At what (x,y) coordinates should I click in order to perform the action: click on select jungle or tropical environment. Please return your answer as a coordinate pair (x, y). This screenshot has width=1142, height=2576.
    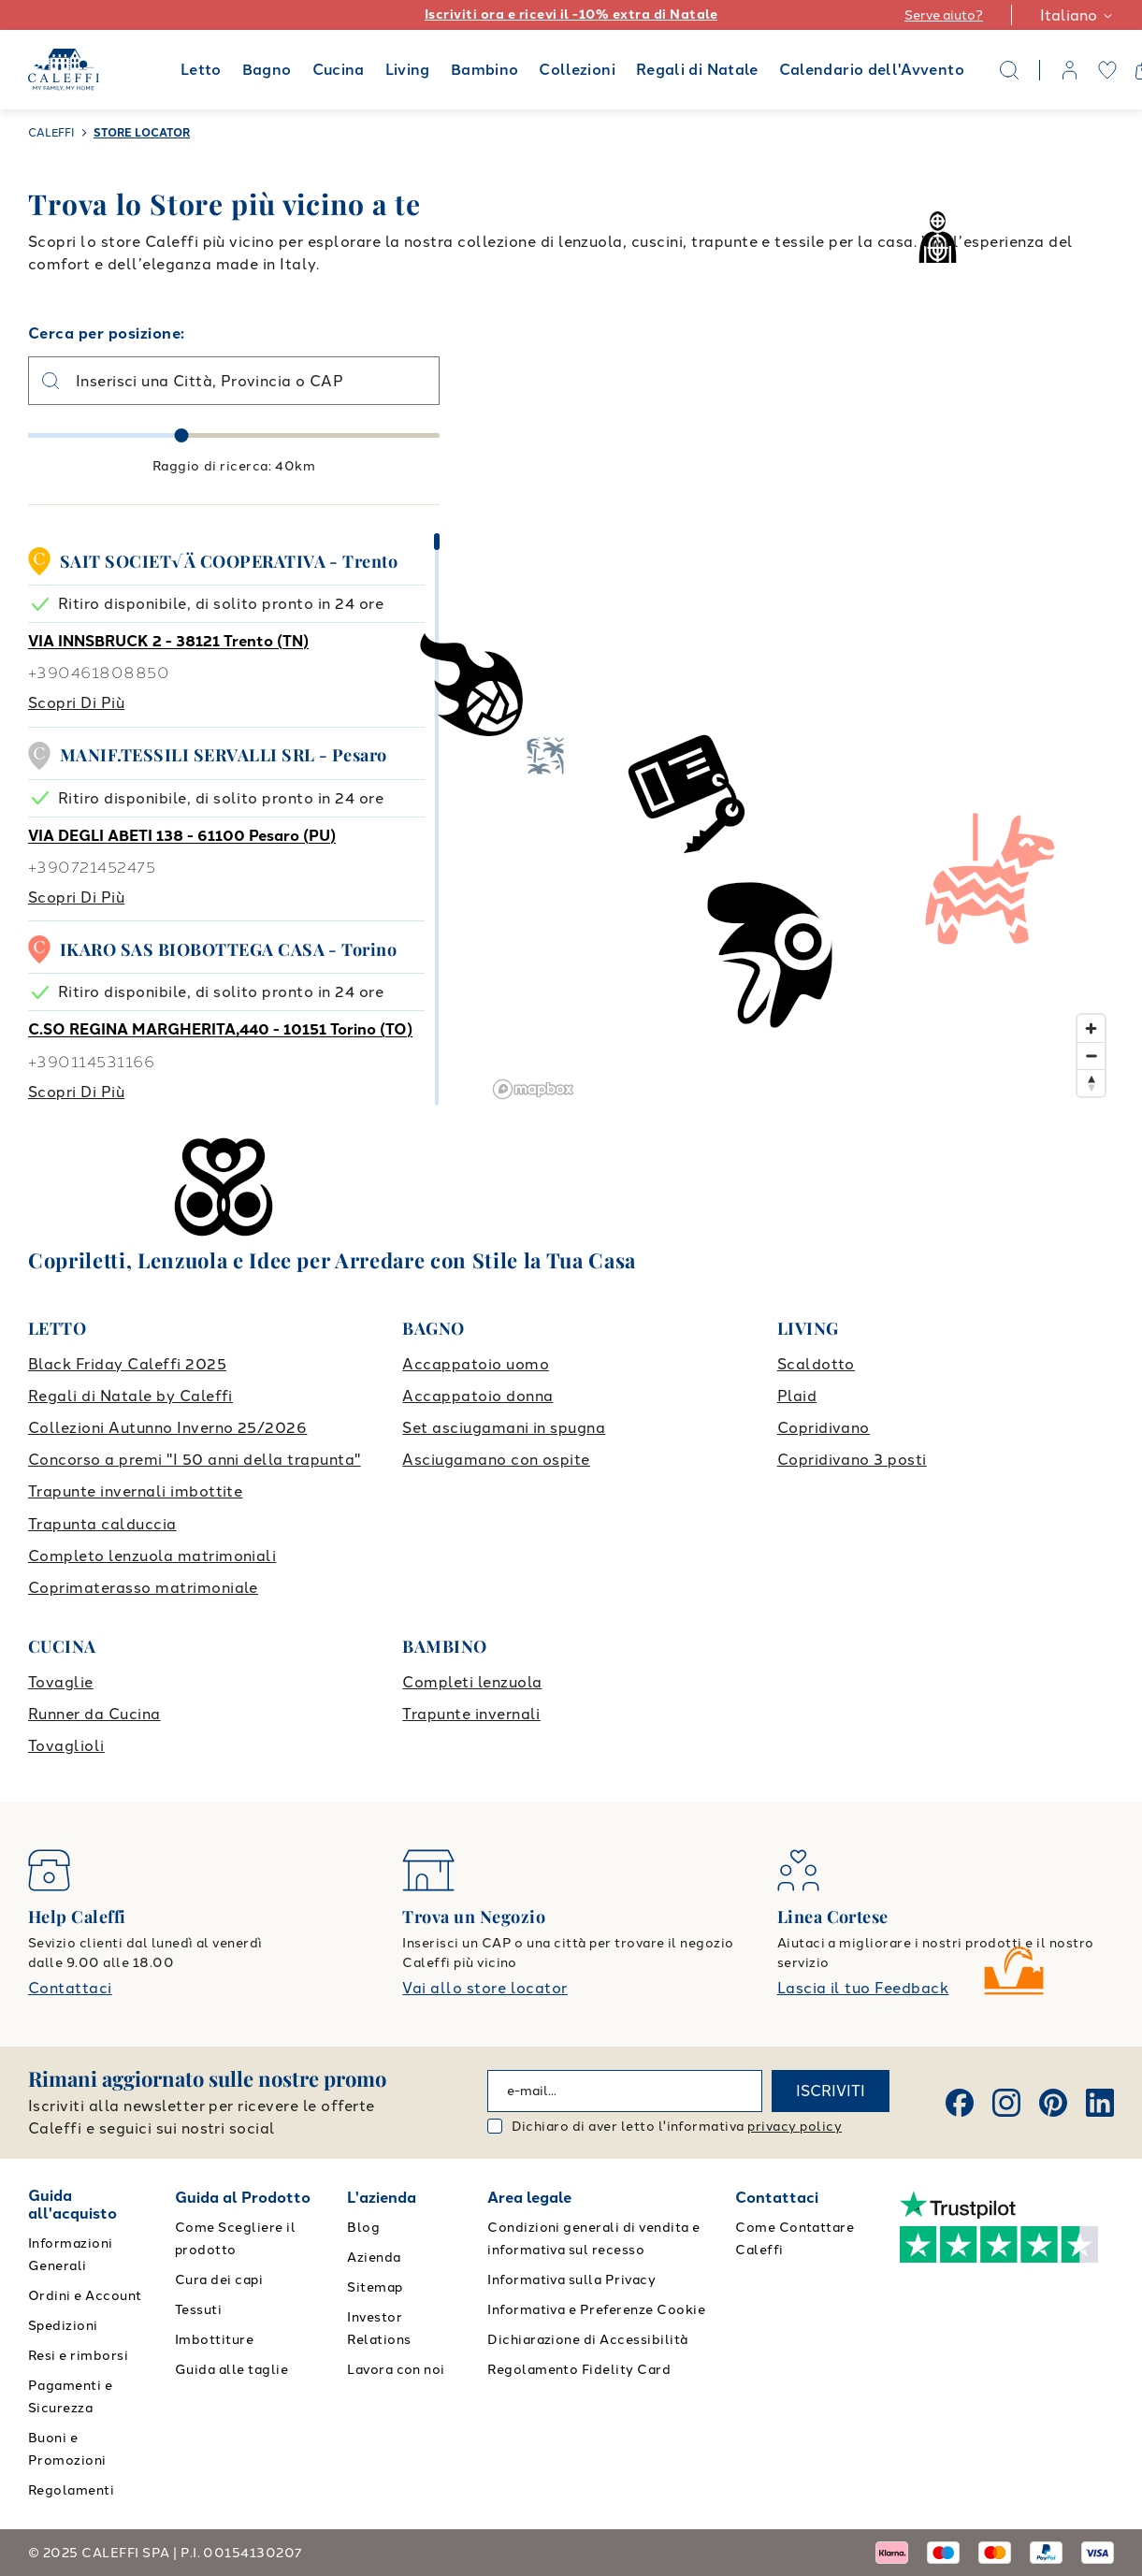
    Looking at the image, I should click on (545, 756).